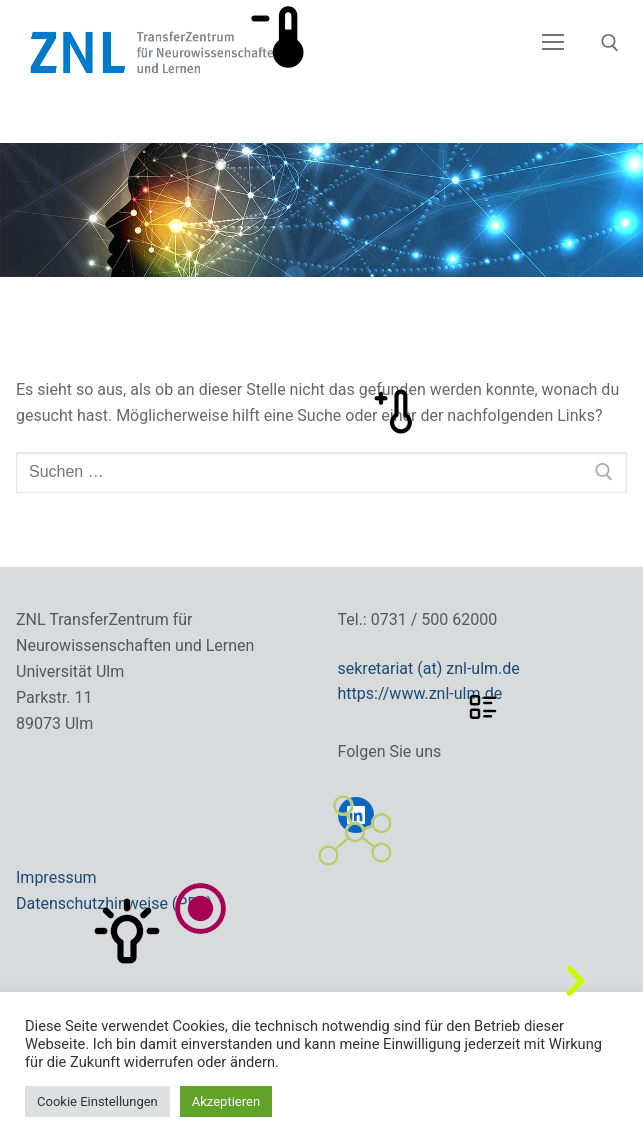  Describe the element at coordinates (483, 707) in the screenshot. I see `view detailed list items` at that location.